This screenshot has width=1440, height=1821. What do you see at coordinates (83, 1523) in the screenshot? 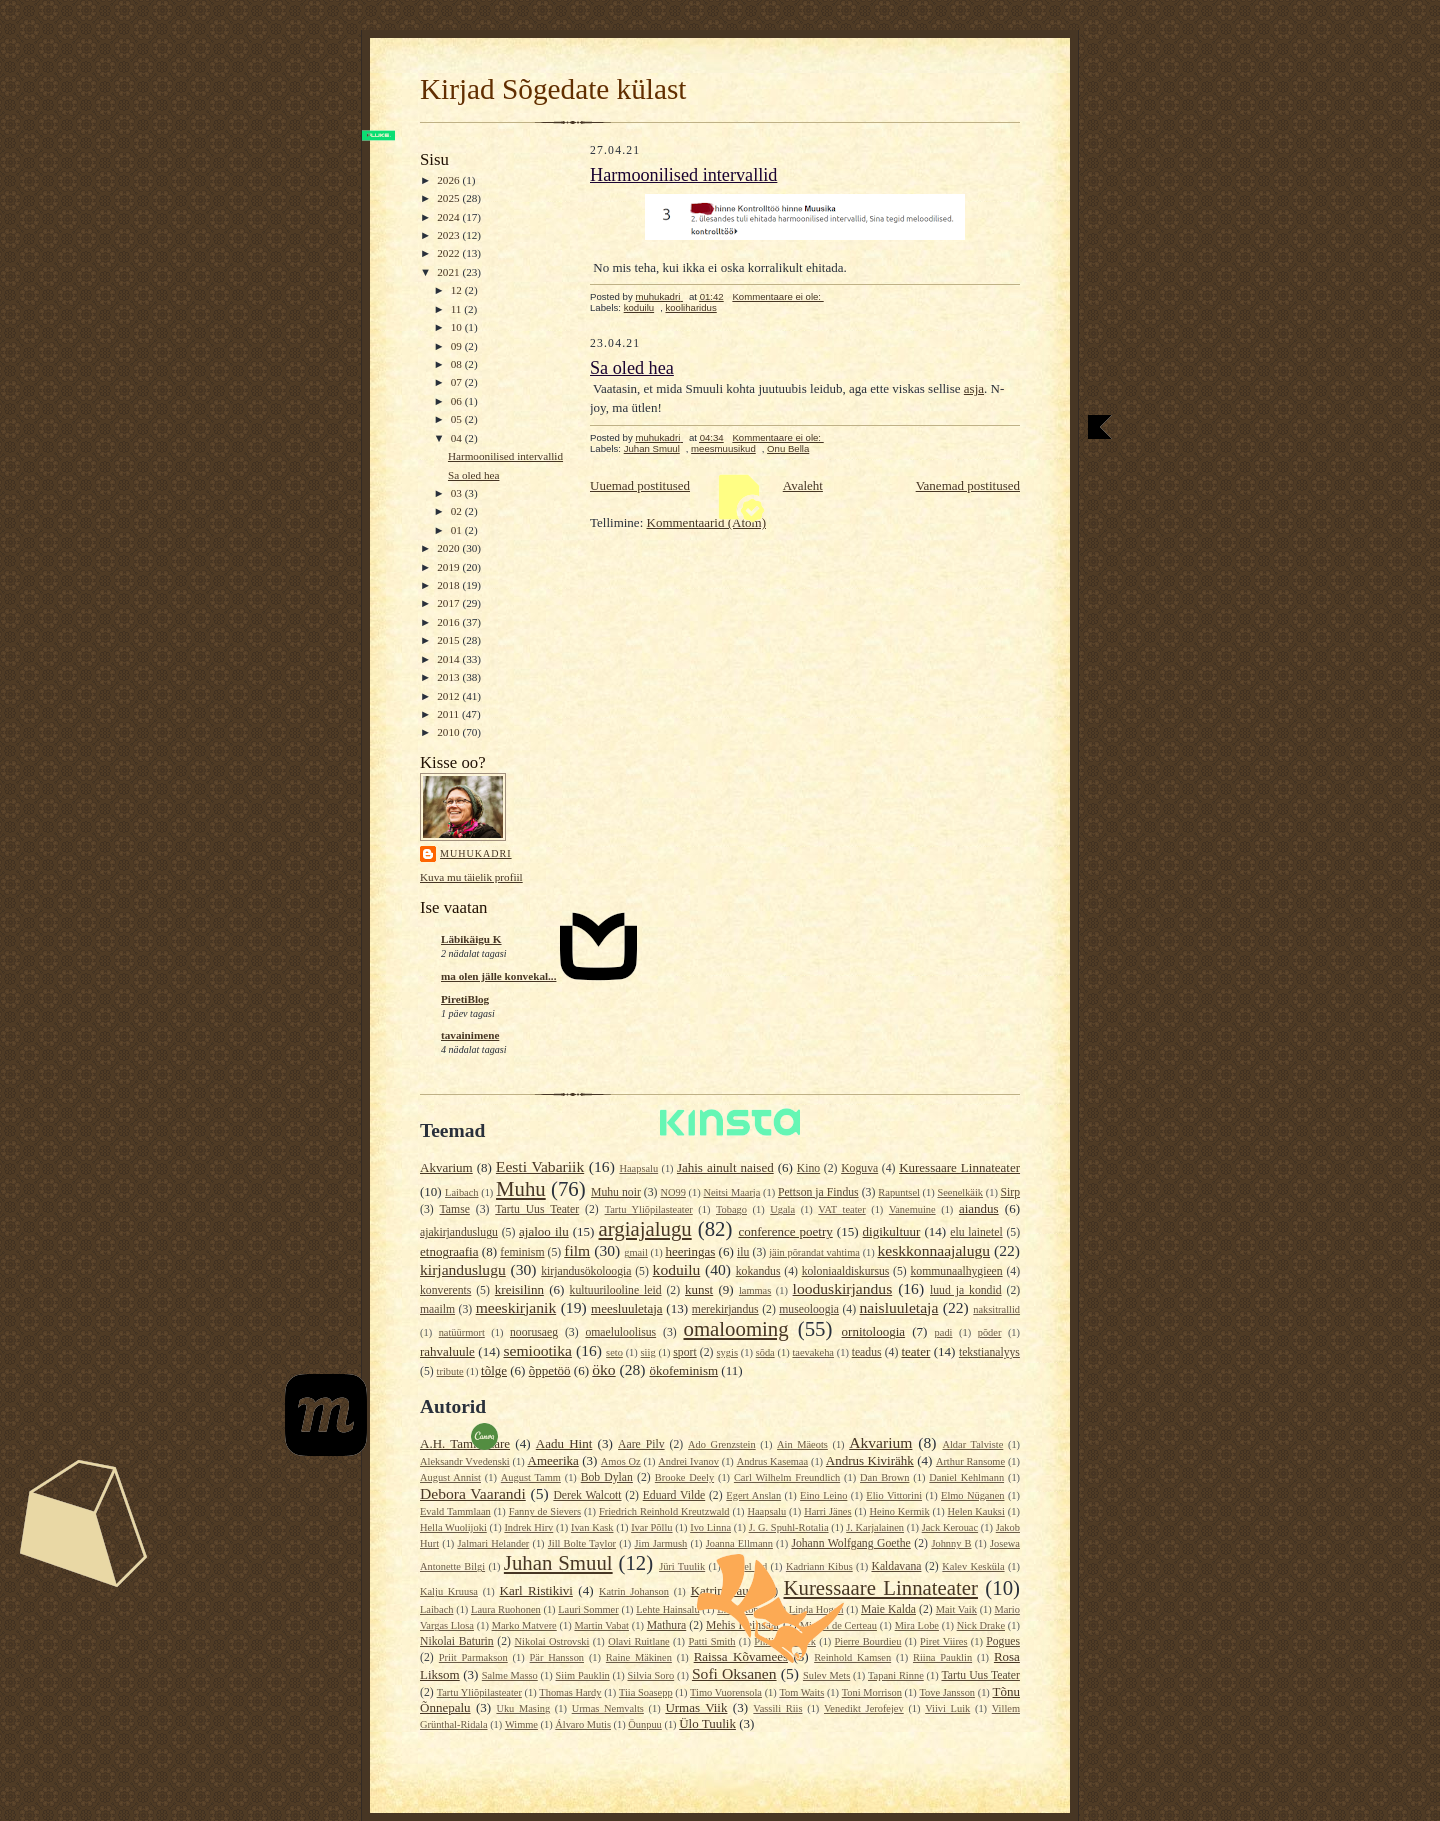
I see `gurobi optimization software logo` at bounding box center [83, 1523].